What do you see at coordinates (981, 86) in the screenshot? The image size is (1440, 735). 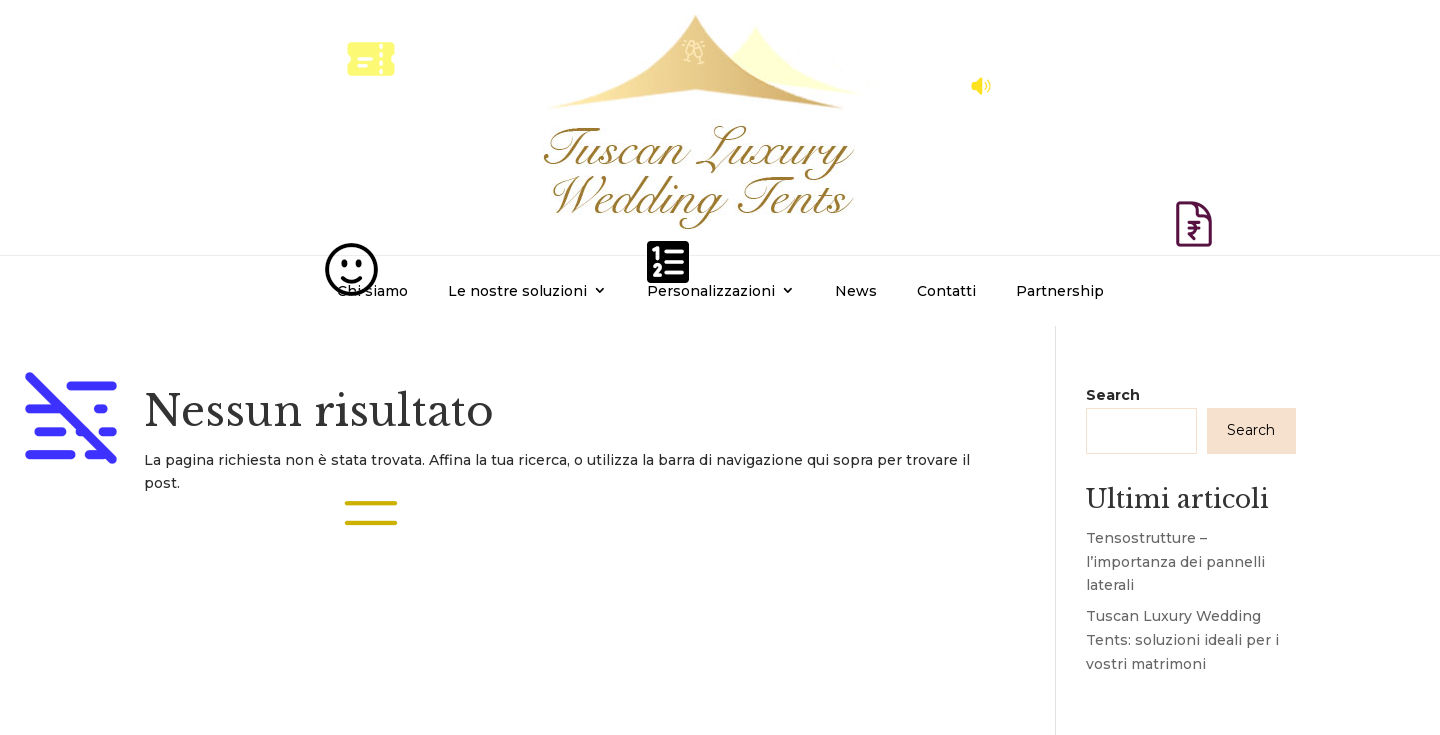 I see `adjust or unmute audio volume` at bounding box center [981, 86].